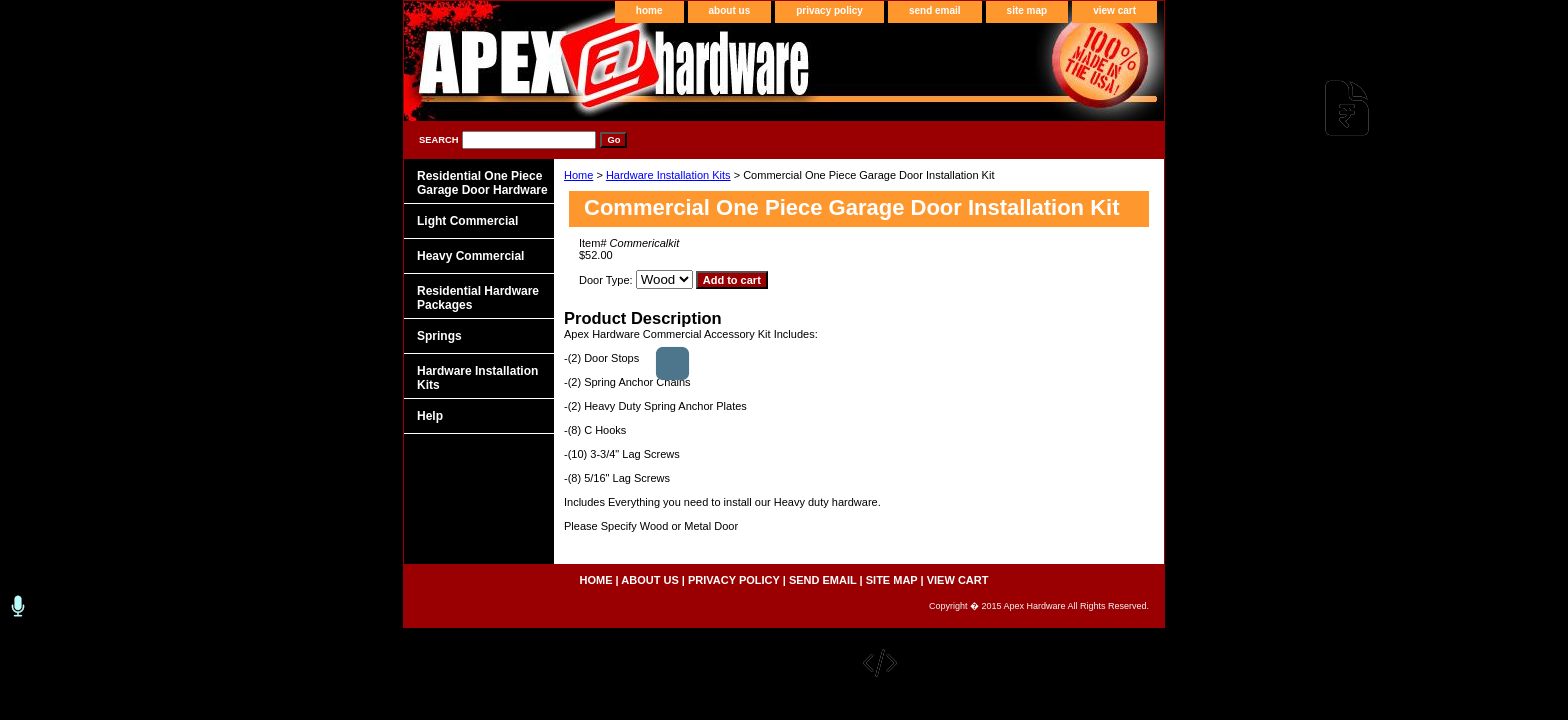  I want to click on view or edit source code, so click(880, 663).